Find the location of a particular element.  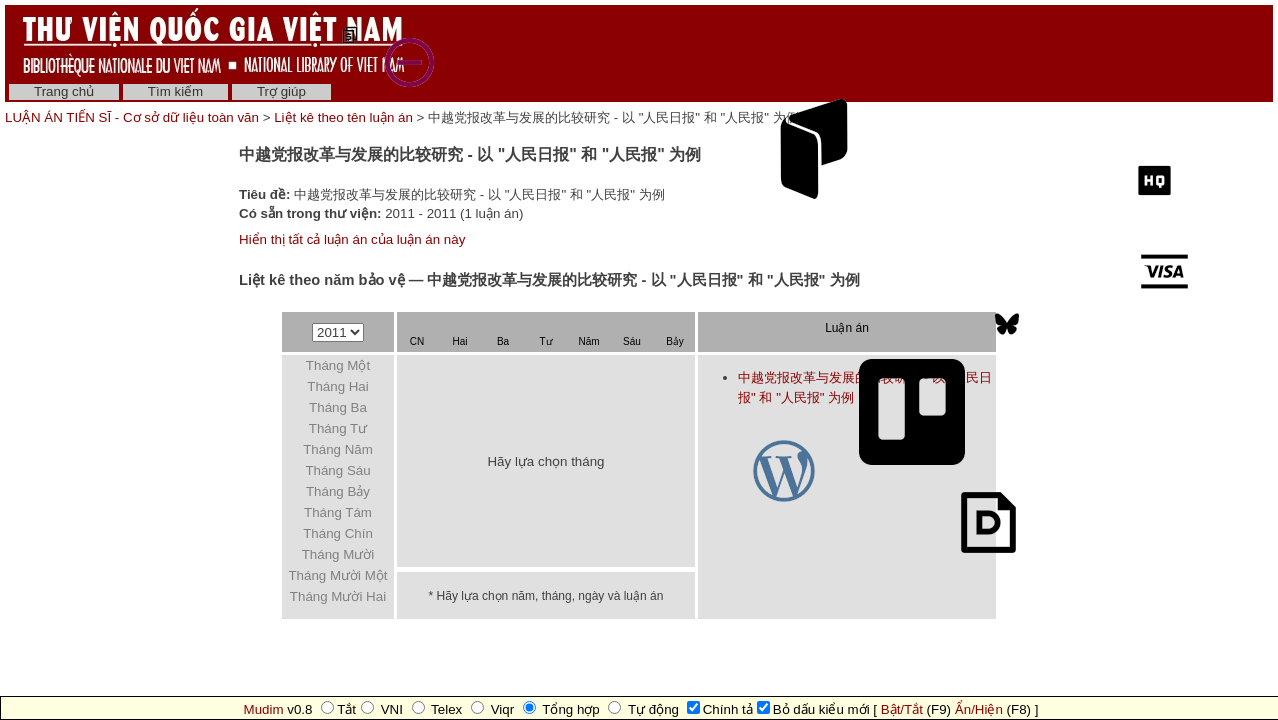

indicates high quality media or streaming option is located at coordinates (1154, 180).